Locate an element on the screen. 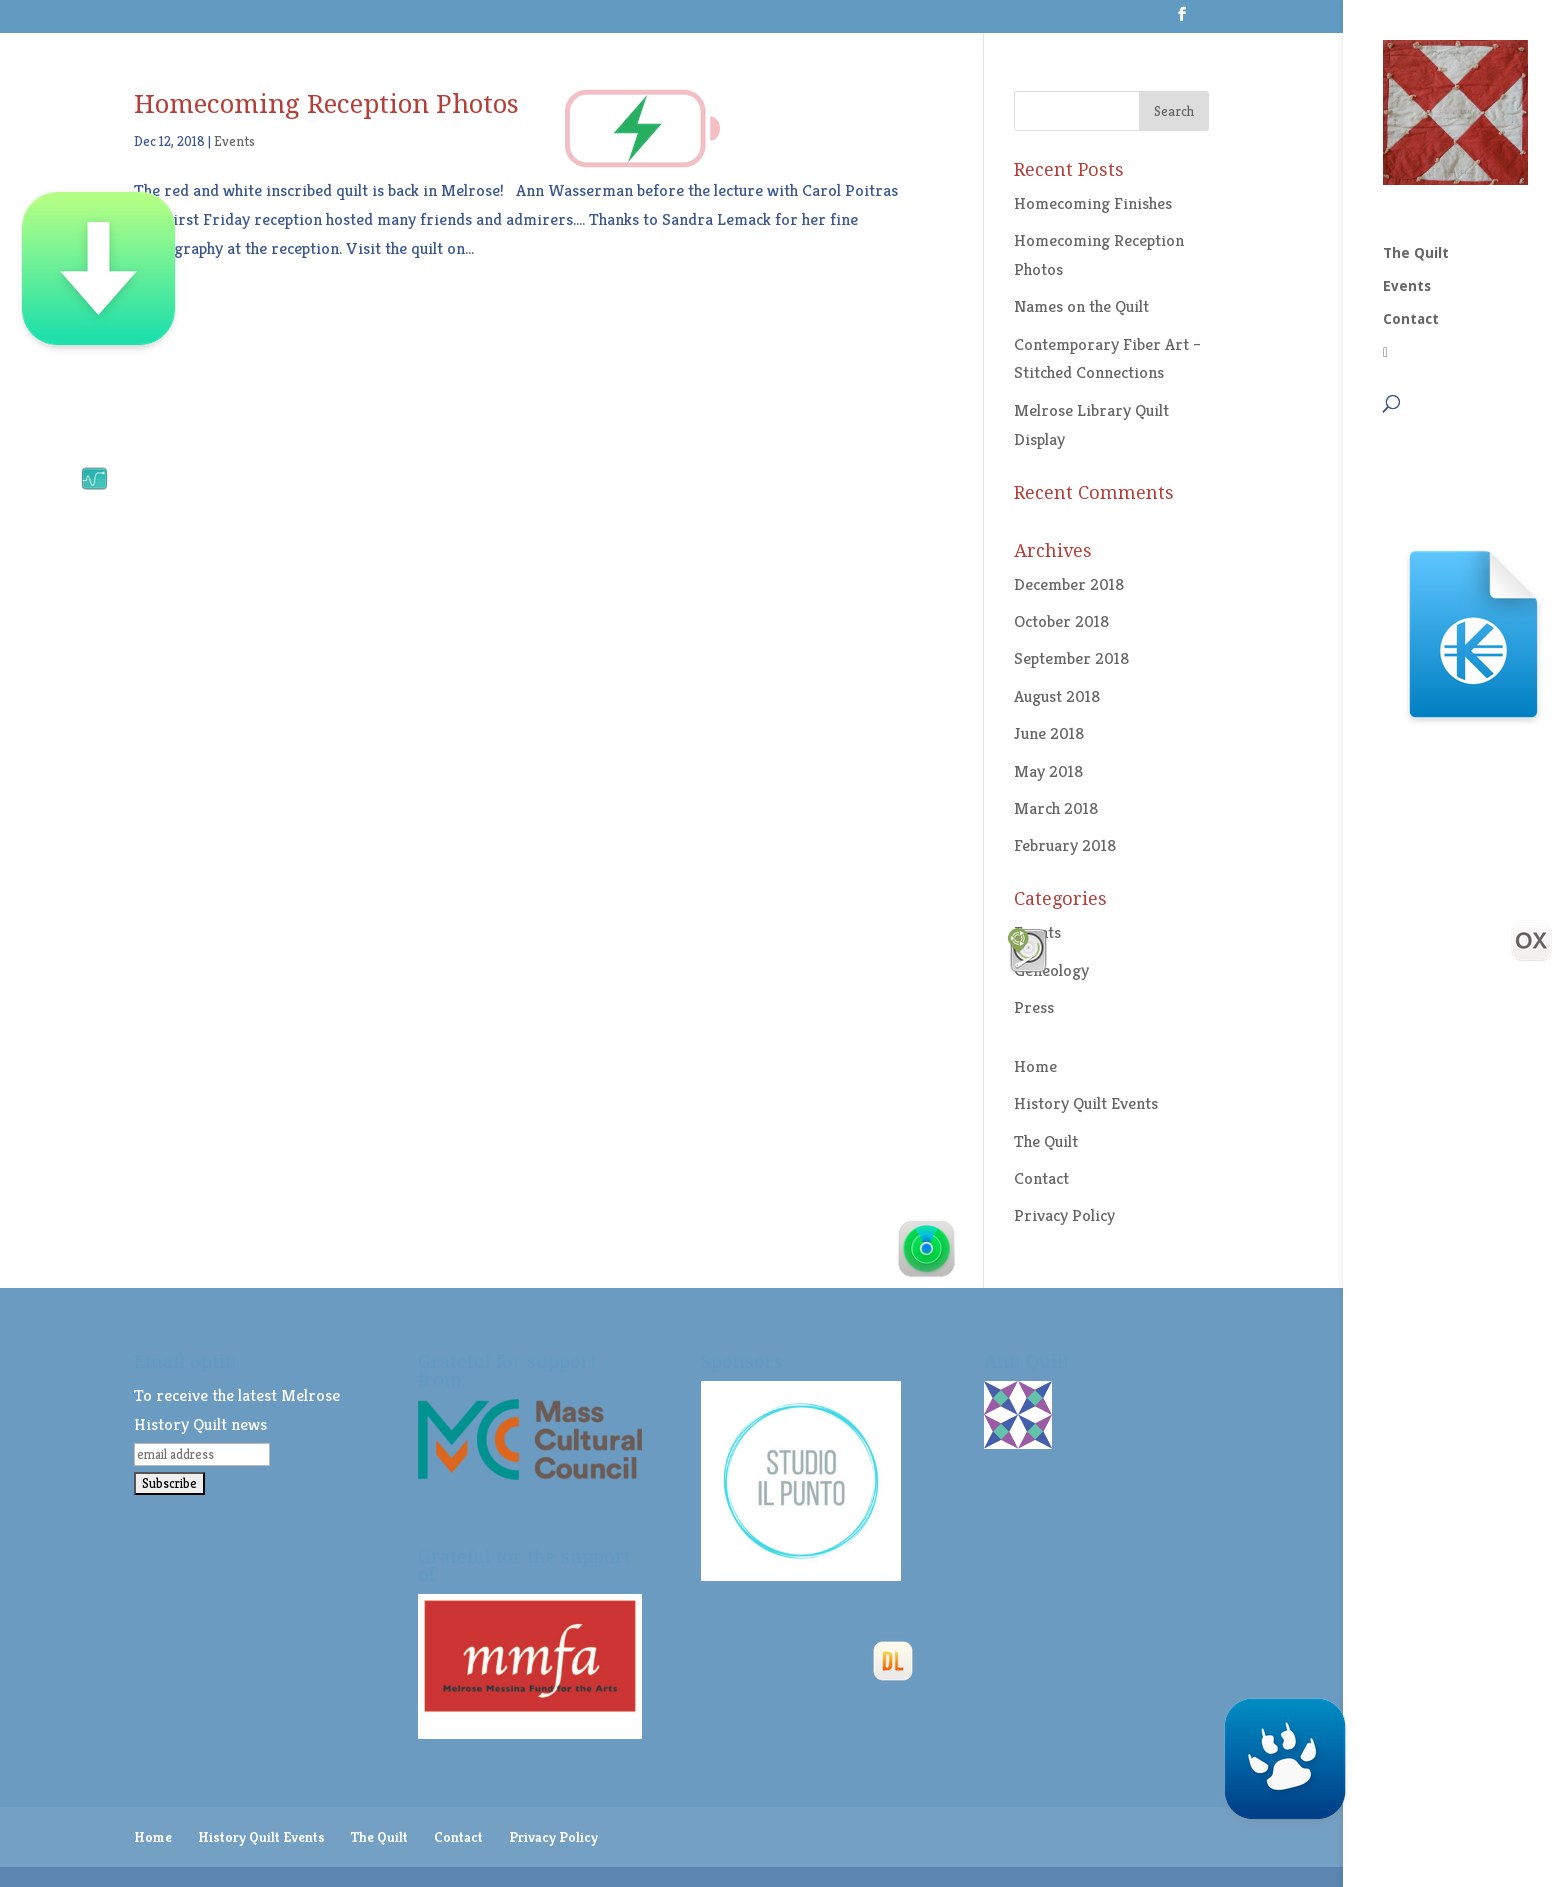 Image resolution: width=1568 pixels, height=1887 pixels. save or download the current session is located at coordinates (98, 268).